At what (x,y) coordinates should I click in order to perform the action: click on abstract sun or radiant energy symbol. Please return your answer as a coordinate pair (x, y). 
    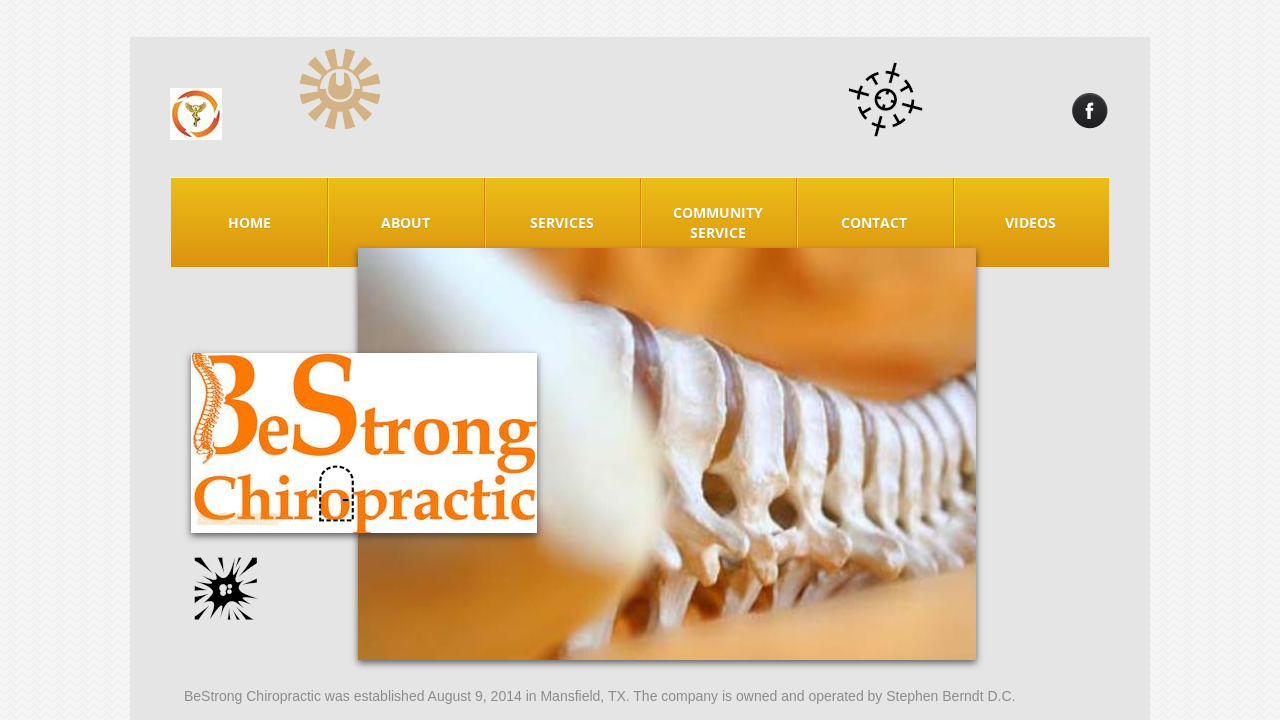
    Looking at the image, I should click on (340, 89).